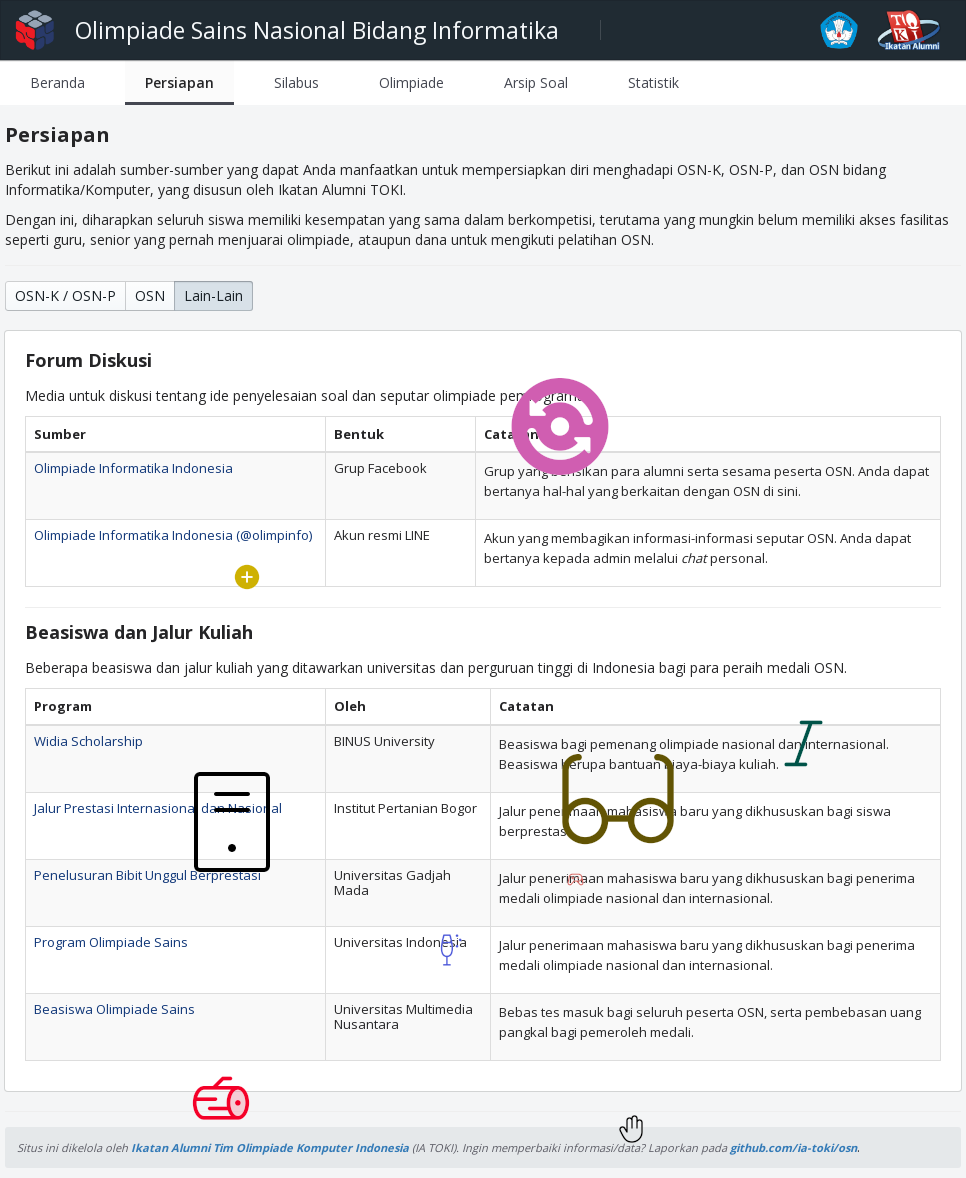 This screenshot has height=1178, width=966. What do you see at coordinates (618, 801) in the screenshot?
I see `enable reading mode or reader view` at bounding box center [618, 801].